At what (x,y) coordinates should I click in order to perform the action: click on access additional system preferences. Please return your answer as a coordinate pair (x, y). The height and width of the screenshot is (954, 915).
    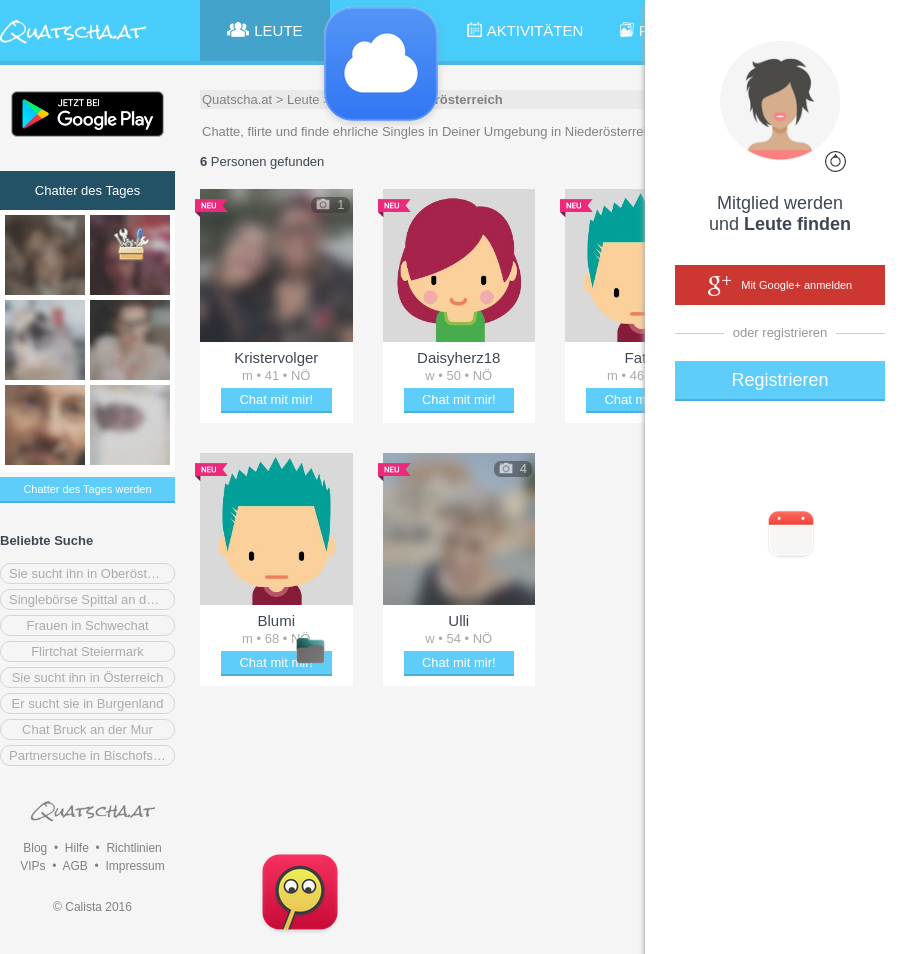
    Looking at the image, I should click on (131, 245).